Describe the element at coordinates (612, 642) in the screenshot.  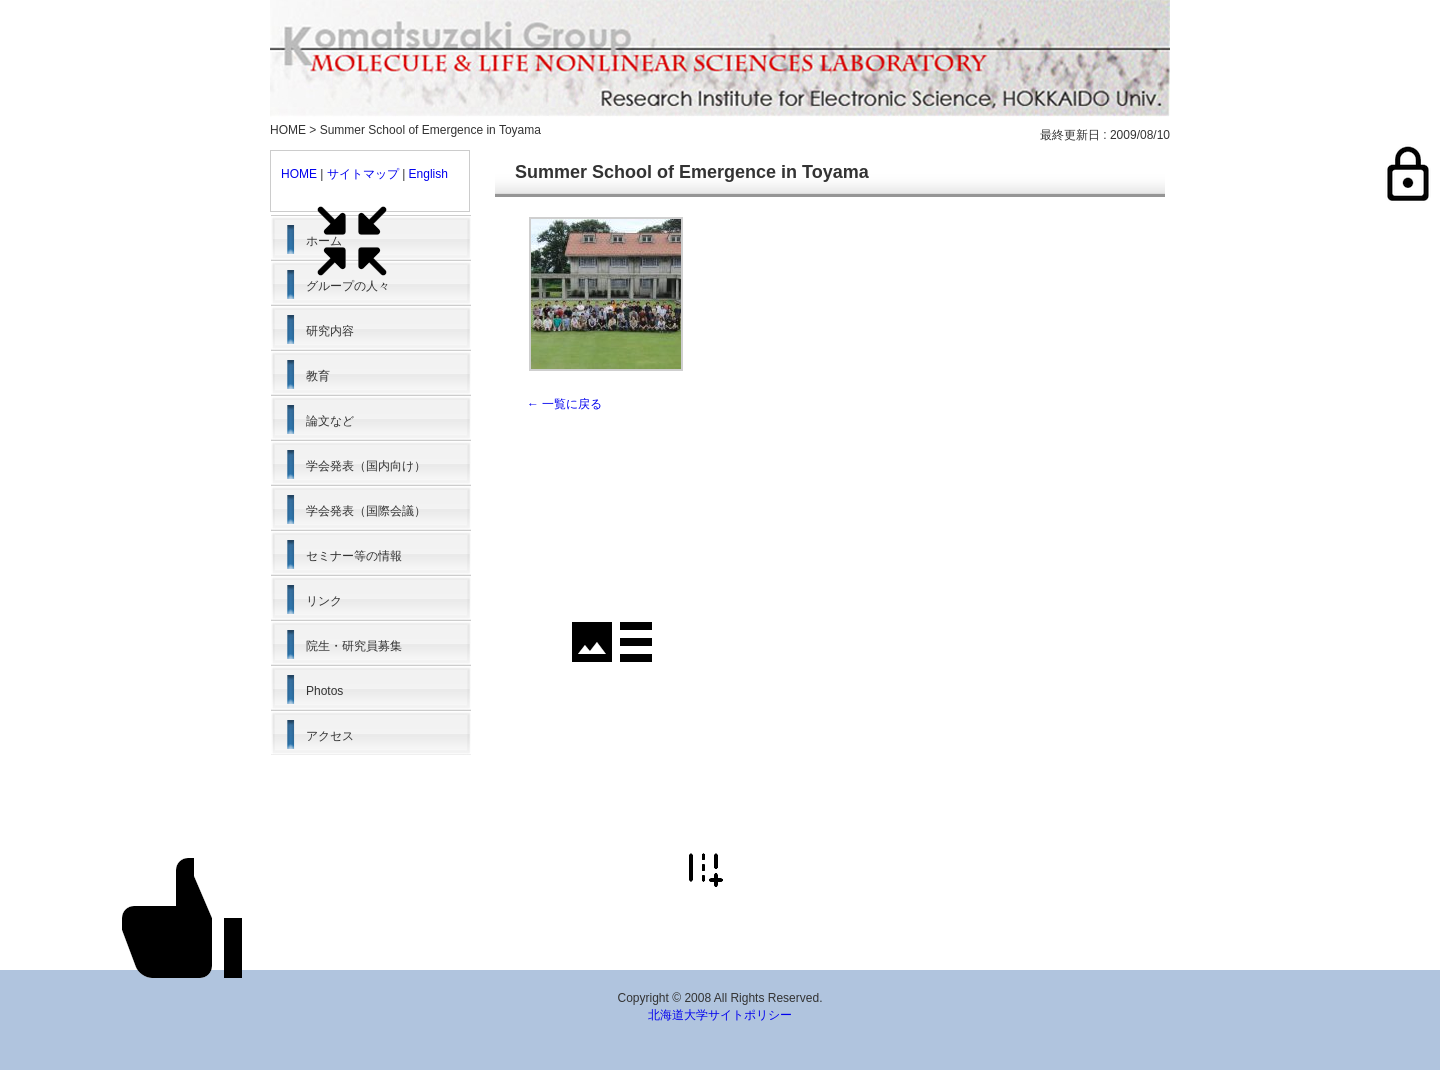
I see `view article or media with thumbnail preview` at that location.